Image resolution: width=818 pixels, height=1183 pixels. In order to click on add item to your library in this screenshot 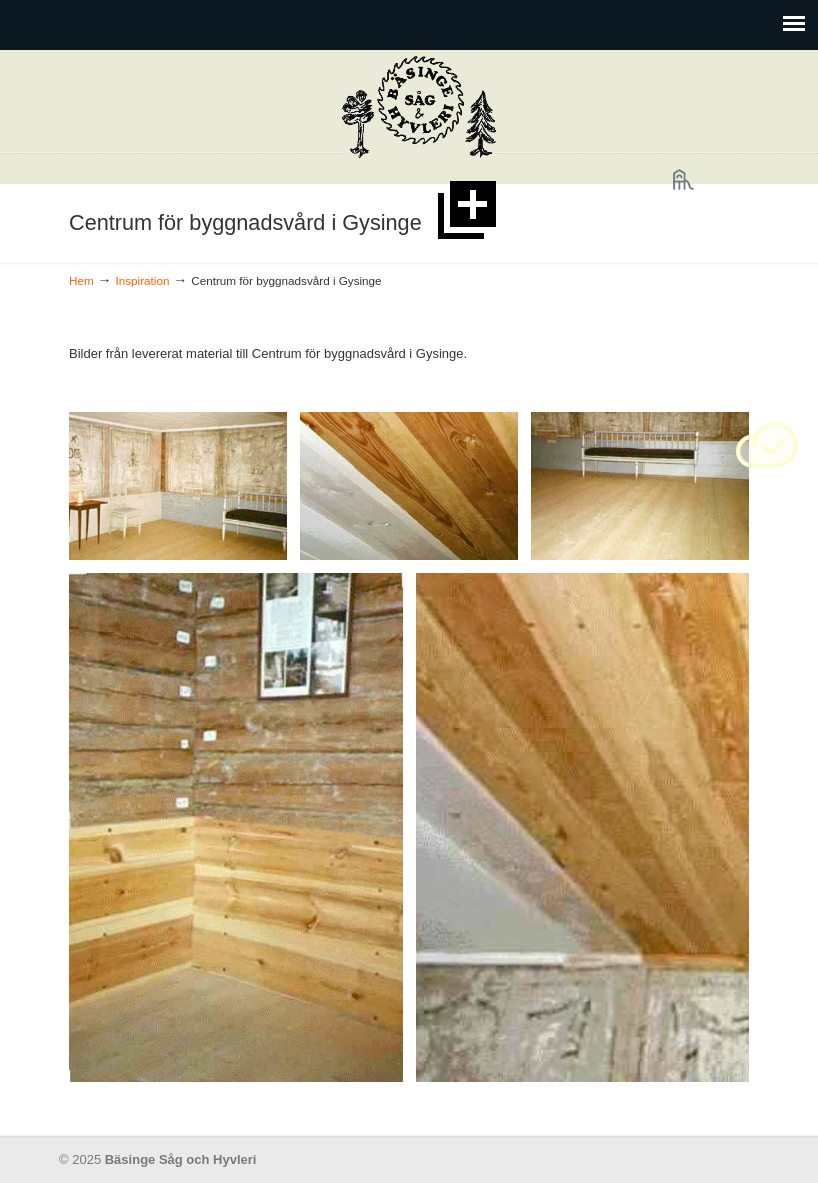, I will do `click(467, 210)`.